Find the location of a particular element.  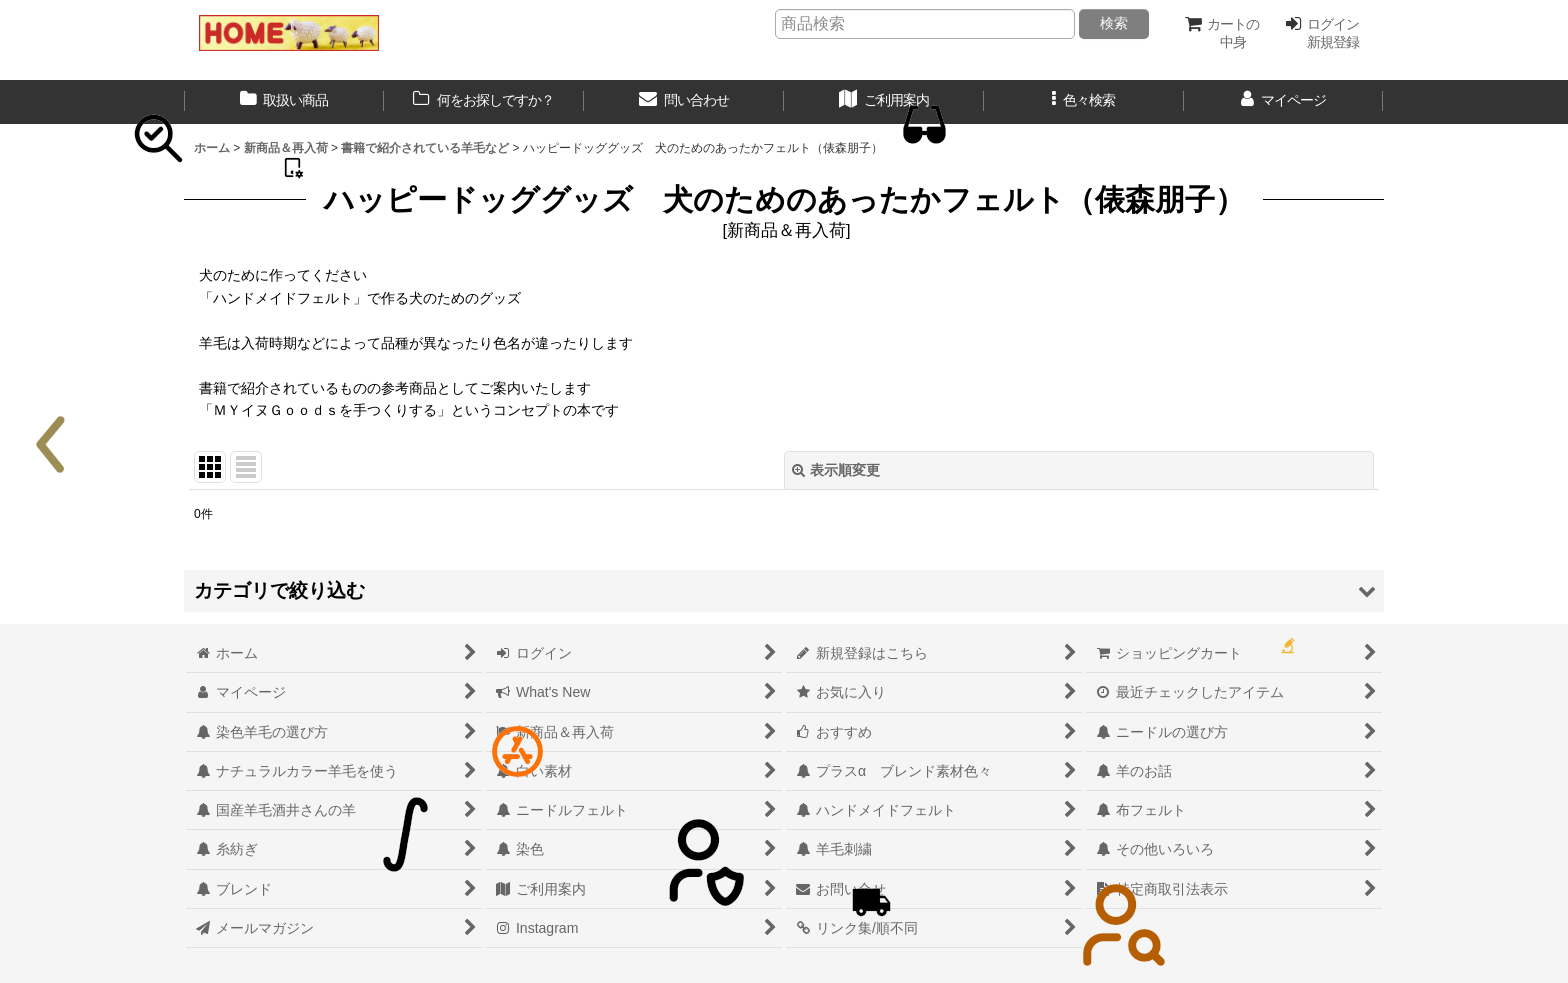

go back to the previous screen is located at coordinates (52, 444).